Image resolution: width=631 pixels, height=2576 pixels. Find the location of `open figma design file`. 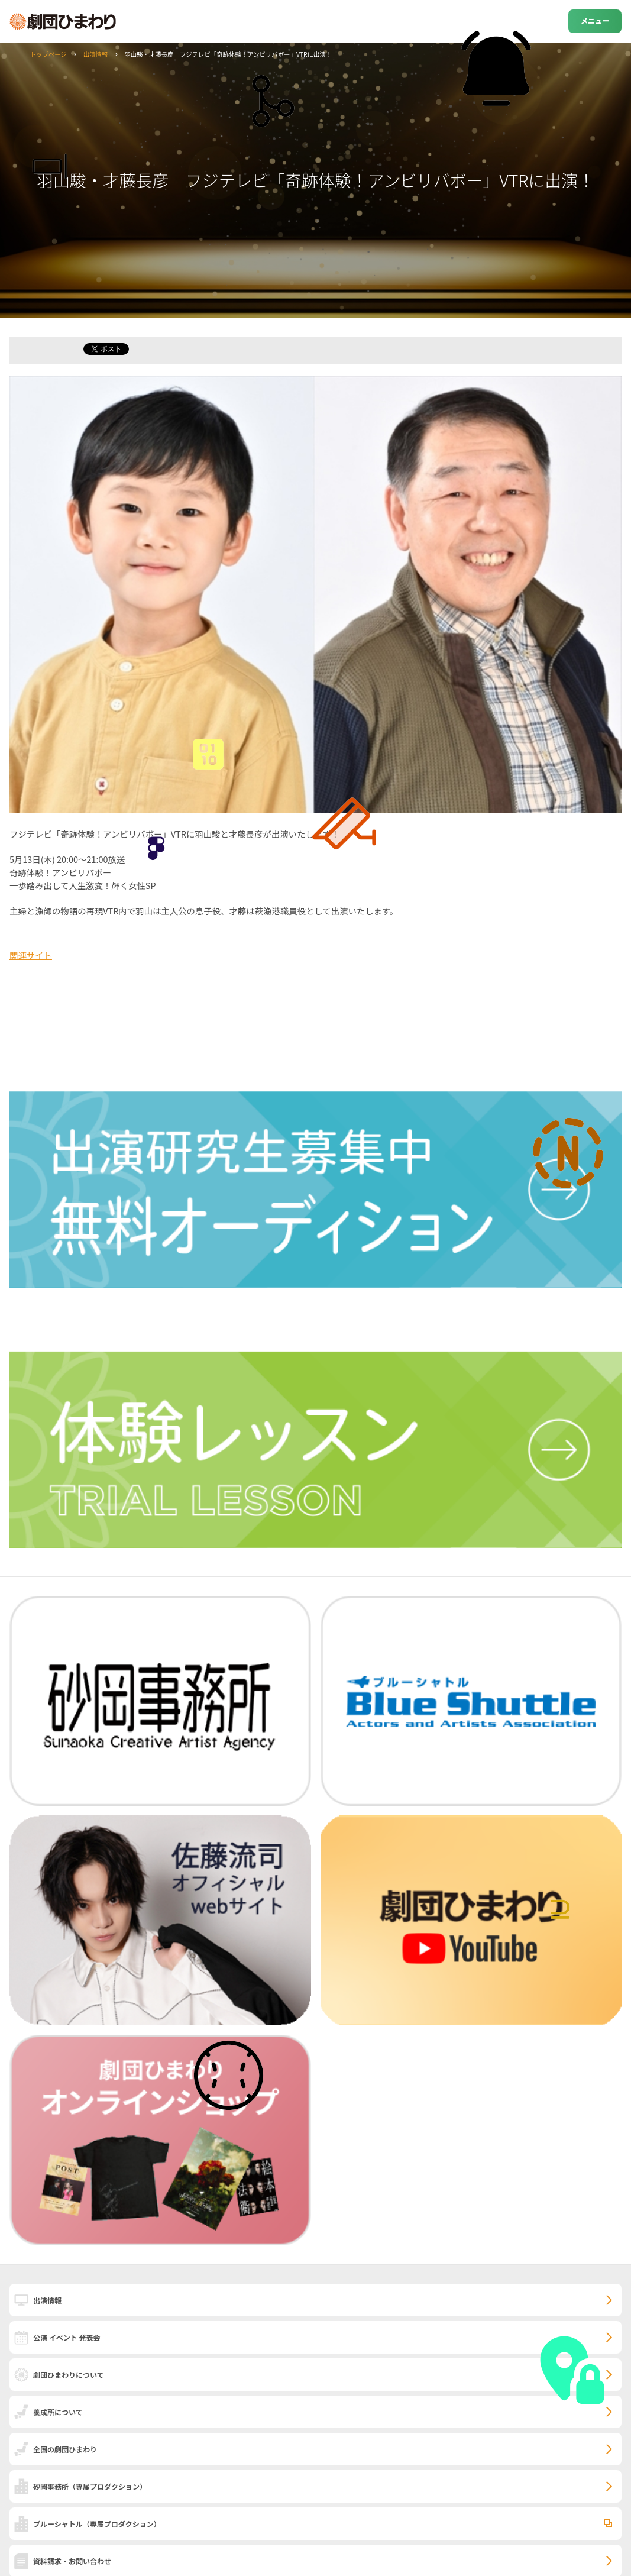

open figma design file is located at coordinates (156, 848).